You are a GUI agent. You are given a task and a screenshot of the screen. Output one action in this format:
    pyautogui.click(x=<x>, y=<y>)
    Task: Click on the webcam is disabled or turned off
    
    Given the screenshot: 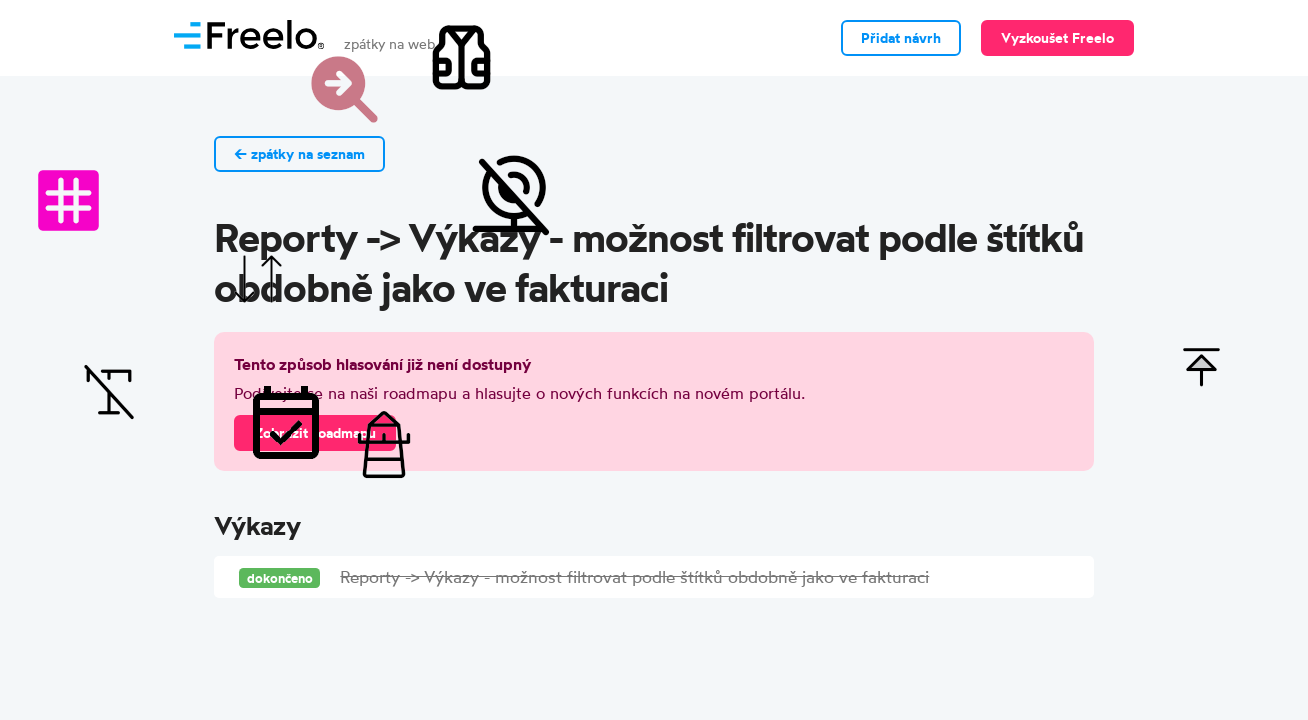 What is the action you would take?
    pyautogui.click(x=514, y=197)
    